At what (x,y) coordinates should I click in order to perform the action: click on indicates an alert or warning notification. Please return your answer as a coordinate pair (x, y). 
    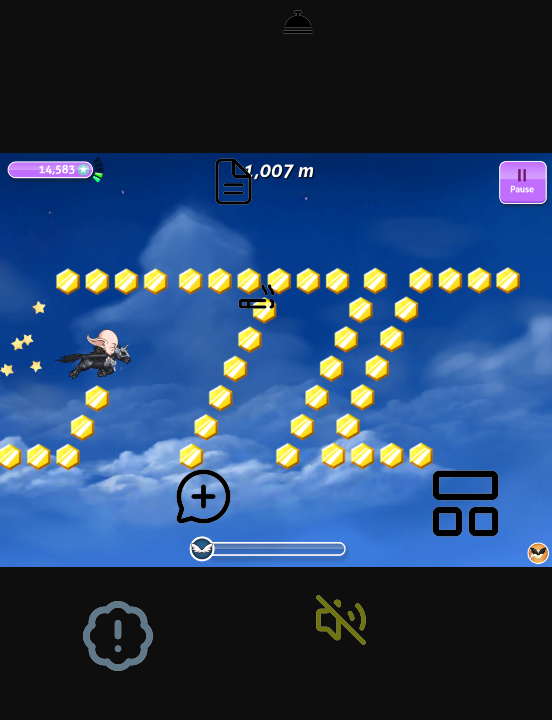
    Looking at the image, I should click on (118, 636).